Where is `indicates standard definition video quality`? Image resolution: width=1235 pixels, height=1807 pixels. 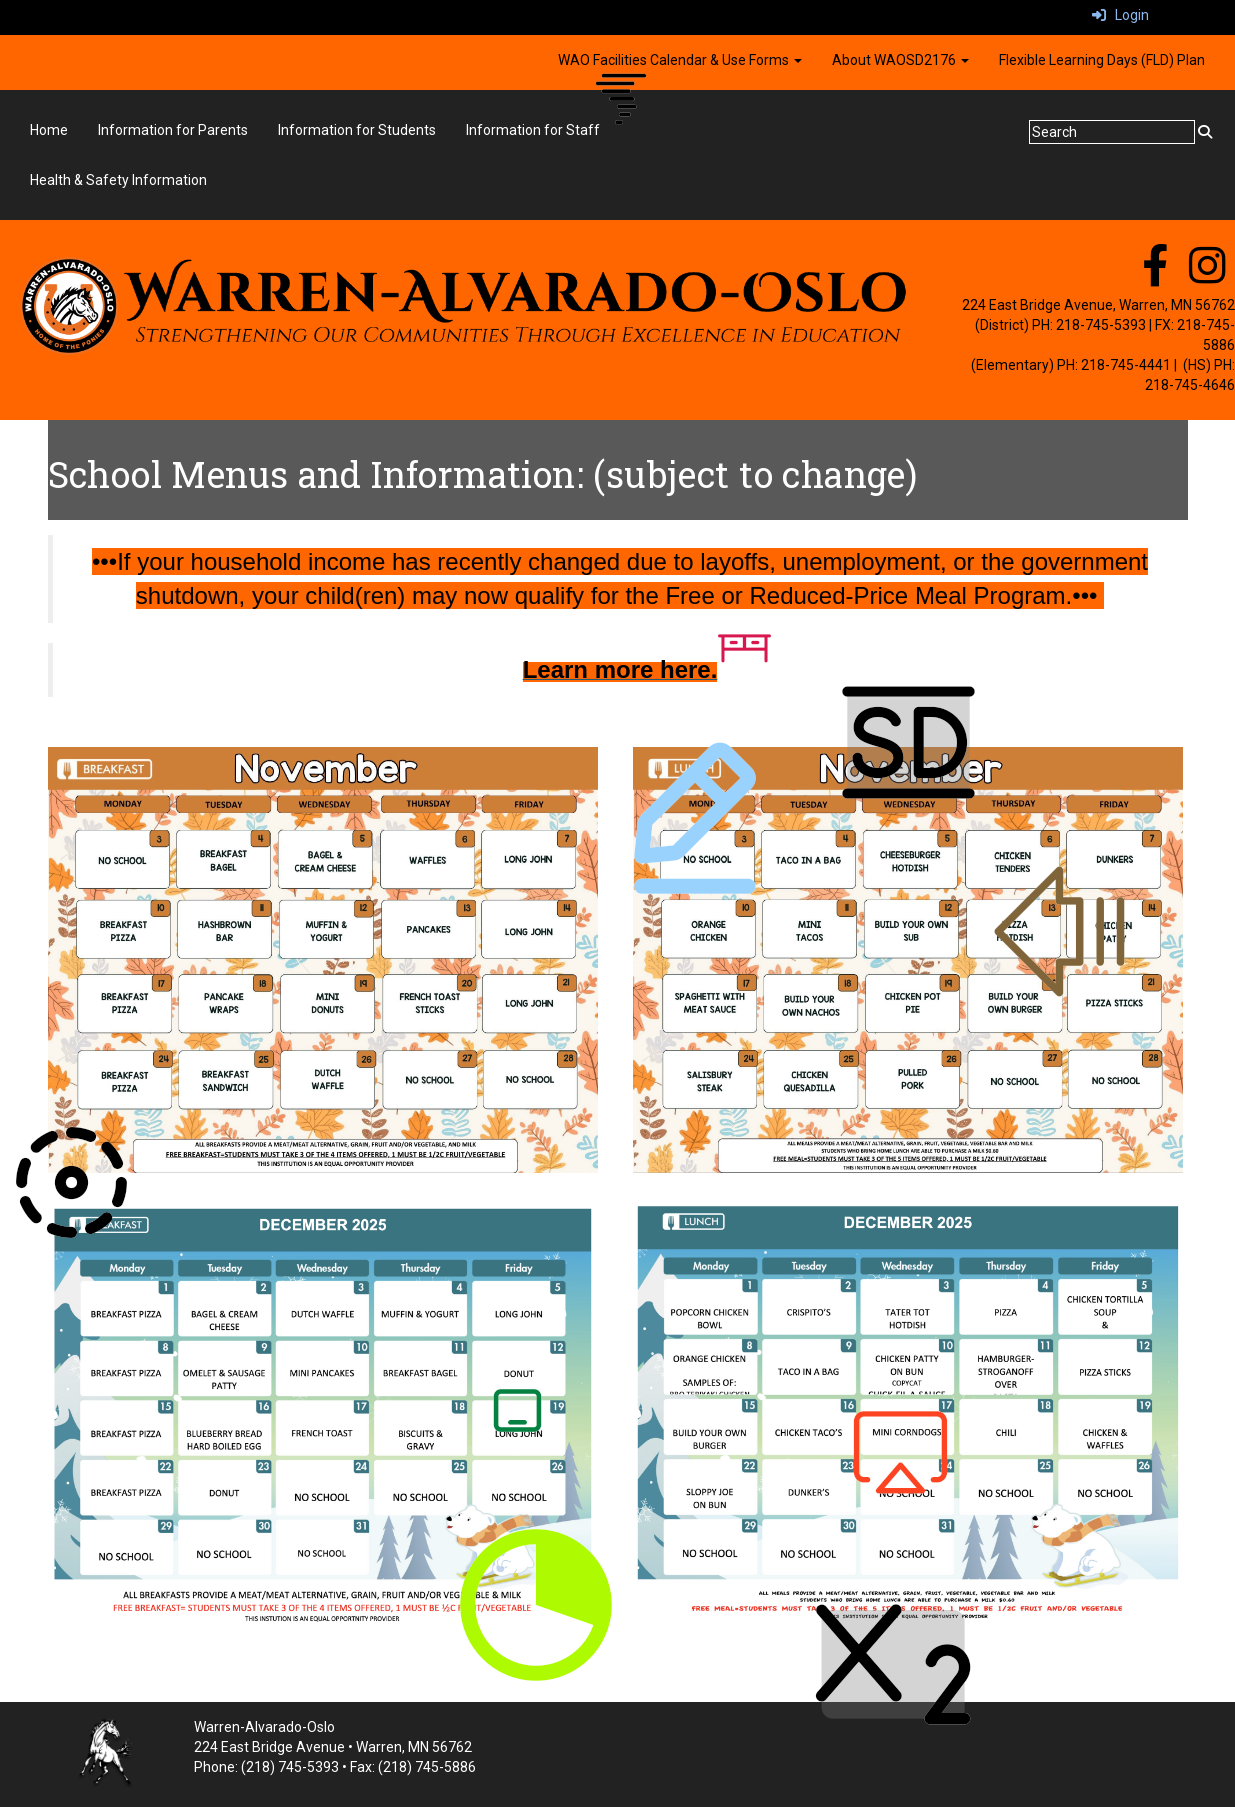 indicates standard definition video quality is located at coordinates (908, 742).